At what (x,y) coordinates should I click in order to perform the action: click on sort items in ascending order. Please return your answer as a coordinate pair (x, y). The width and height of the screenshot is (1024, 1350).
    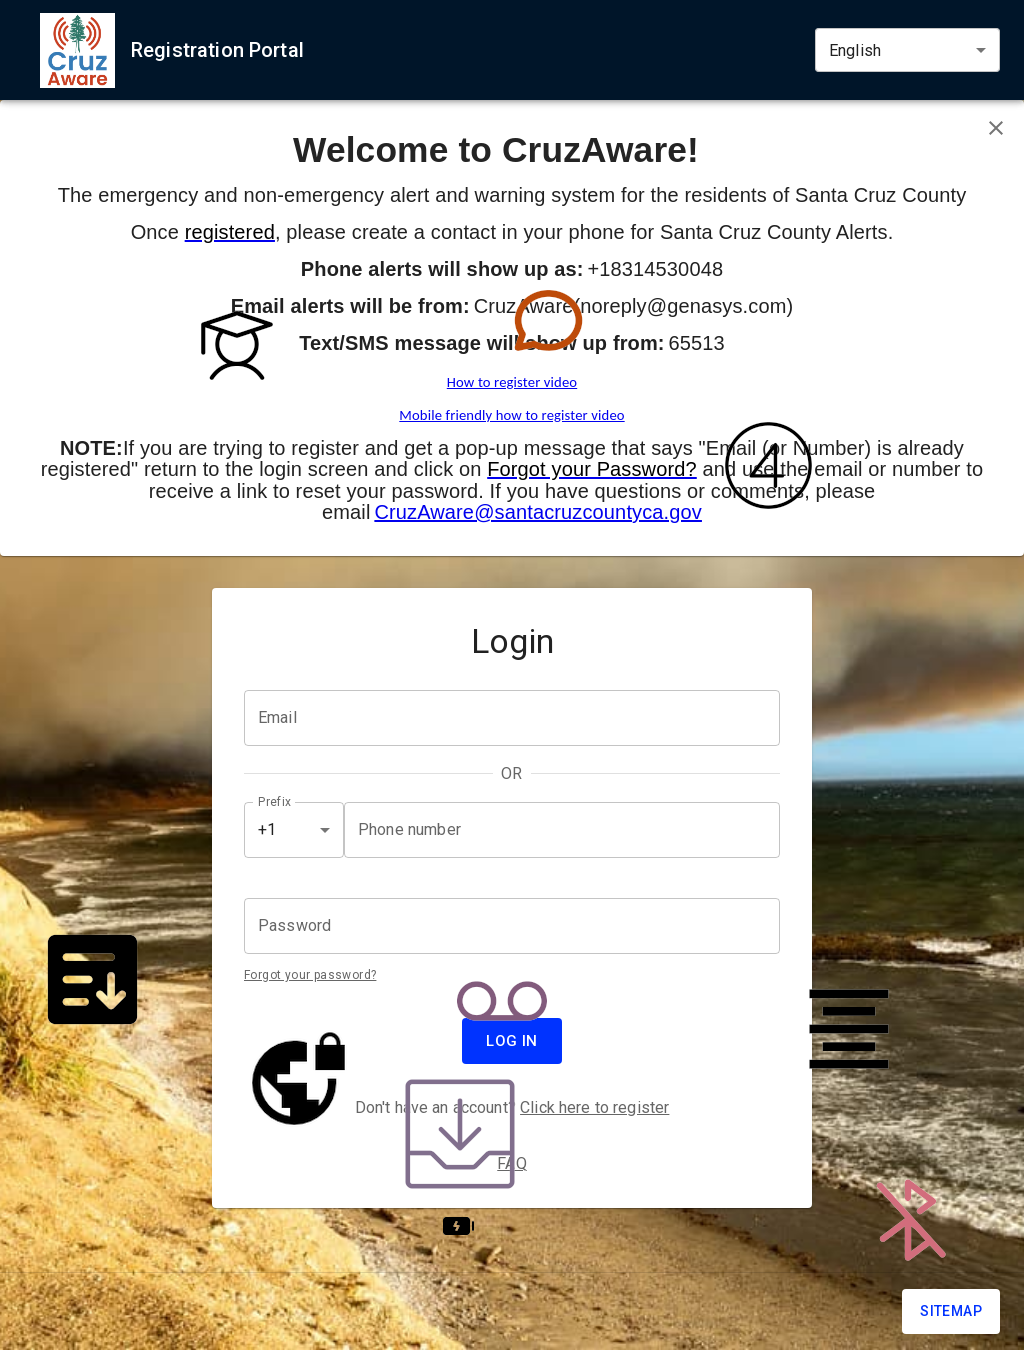
    Looking at the image, I should click on (92, 979).